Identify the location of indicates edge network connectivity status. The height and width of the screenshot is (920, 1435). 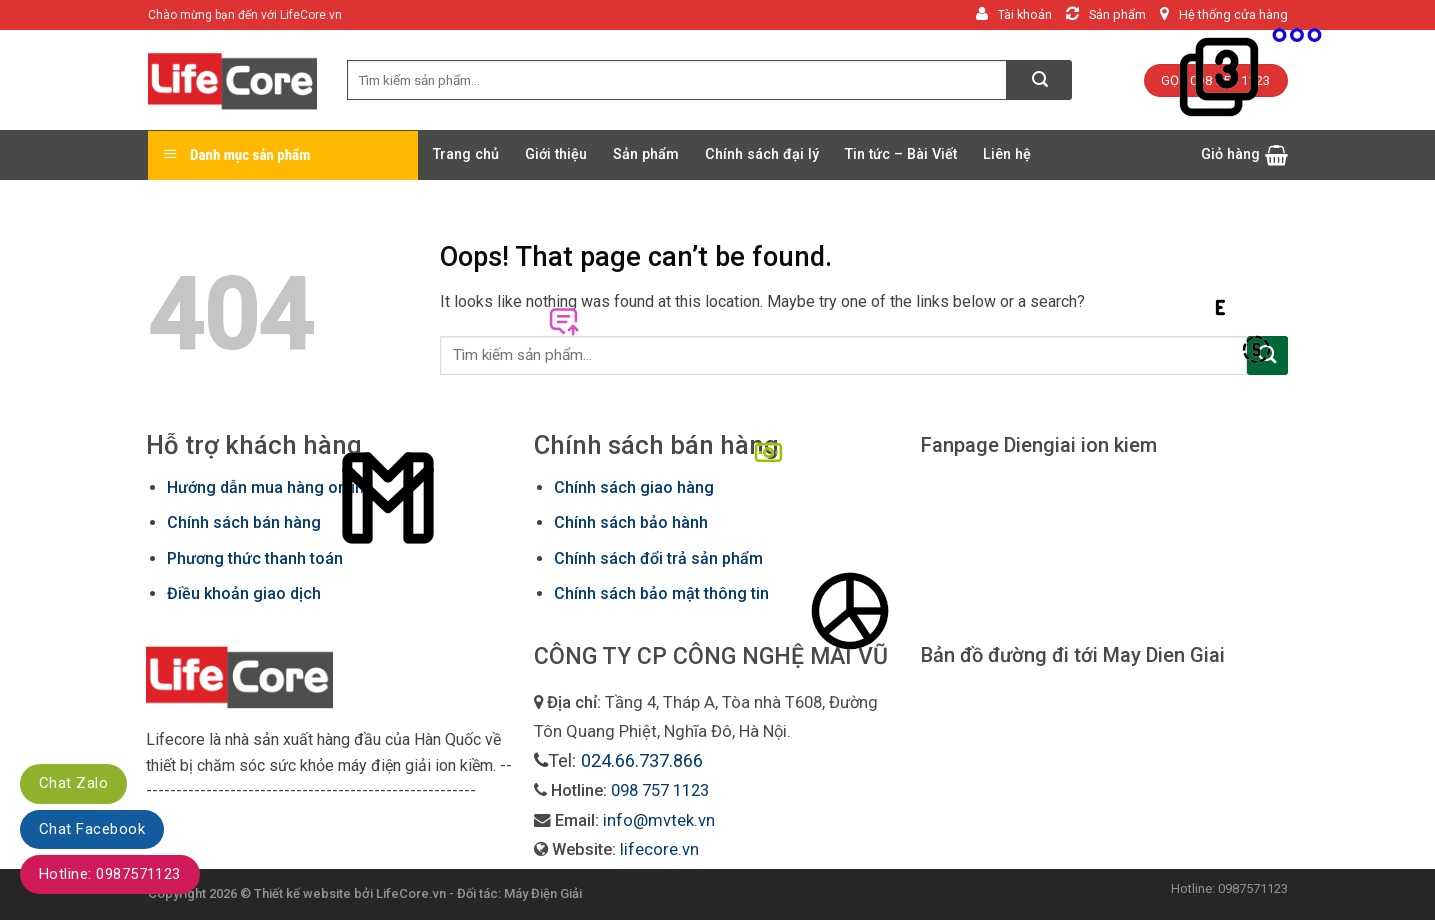
(1220, 307).